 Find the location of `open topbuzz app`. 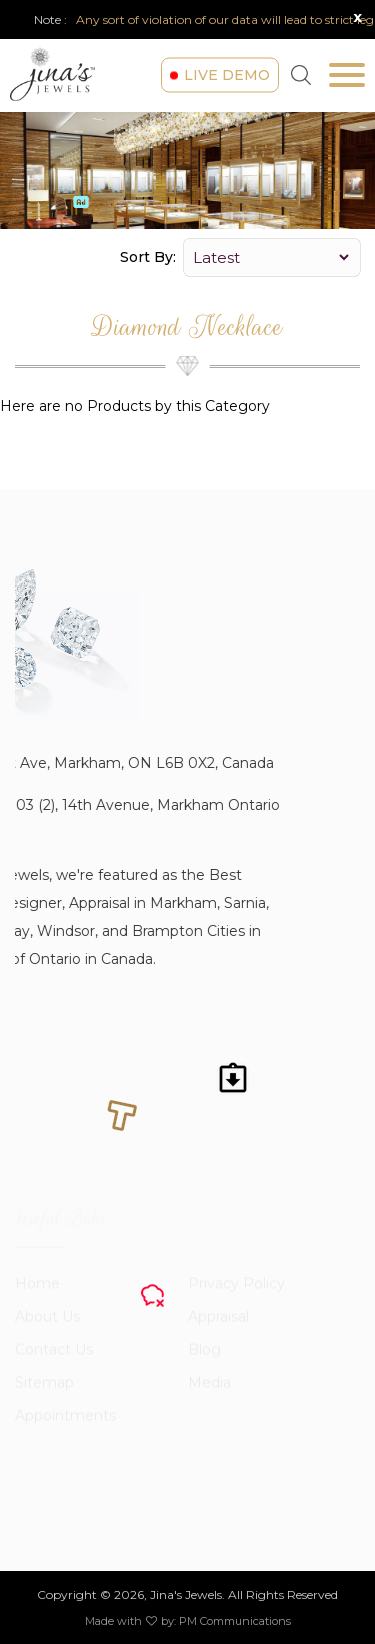

open topbuzz app is located at coordinates (121, 1115).